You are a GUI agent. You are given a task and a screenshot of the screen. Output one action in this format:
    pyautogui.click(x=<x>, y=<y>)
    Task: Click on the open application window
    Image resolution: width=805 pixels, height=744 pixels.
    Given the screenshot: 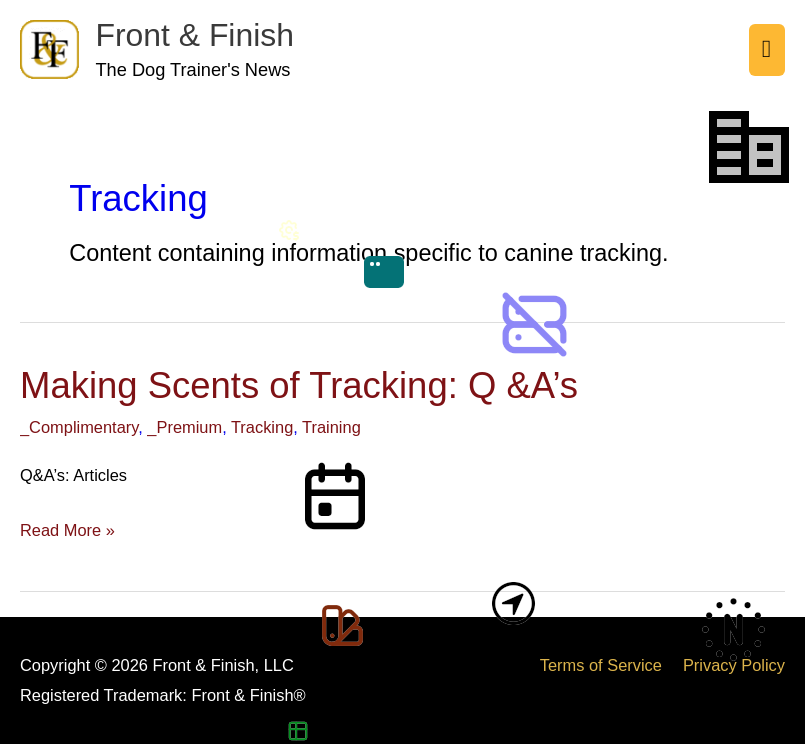 What is the action you would take?
    pyautogui.click(x=384, y=272)
    